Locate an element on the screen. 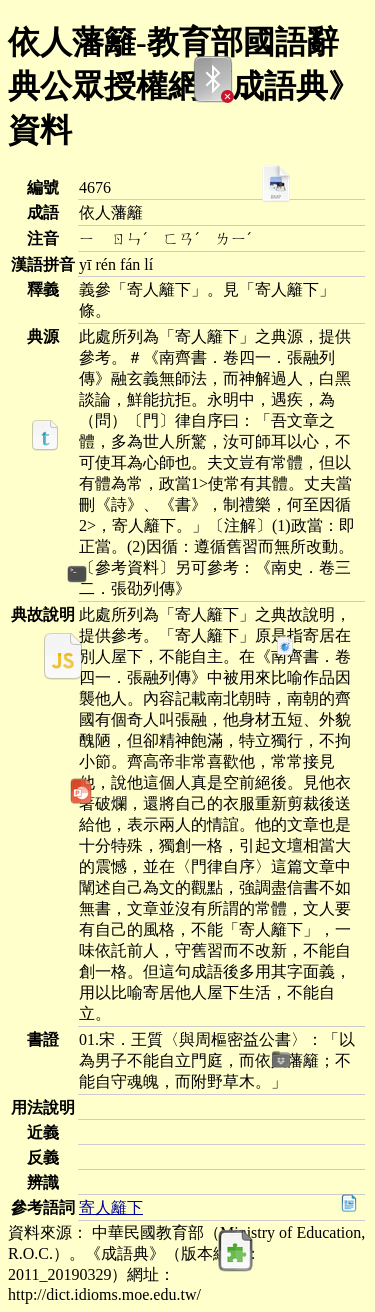 This screenshot has height=1312, width=375. a BMP image file is located at coordinates (276, 184).